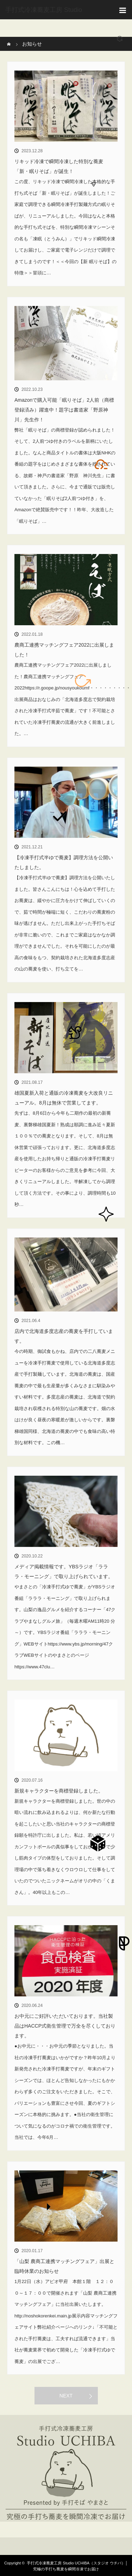 The height and width of the screenshot is (2576, 132). I want to click on play media or start playback, so click(49, 2207).